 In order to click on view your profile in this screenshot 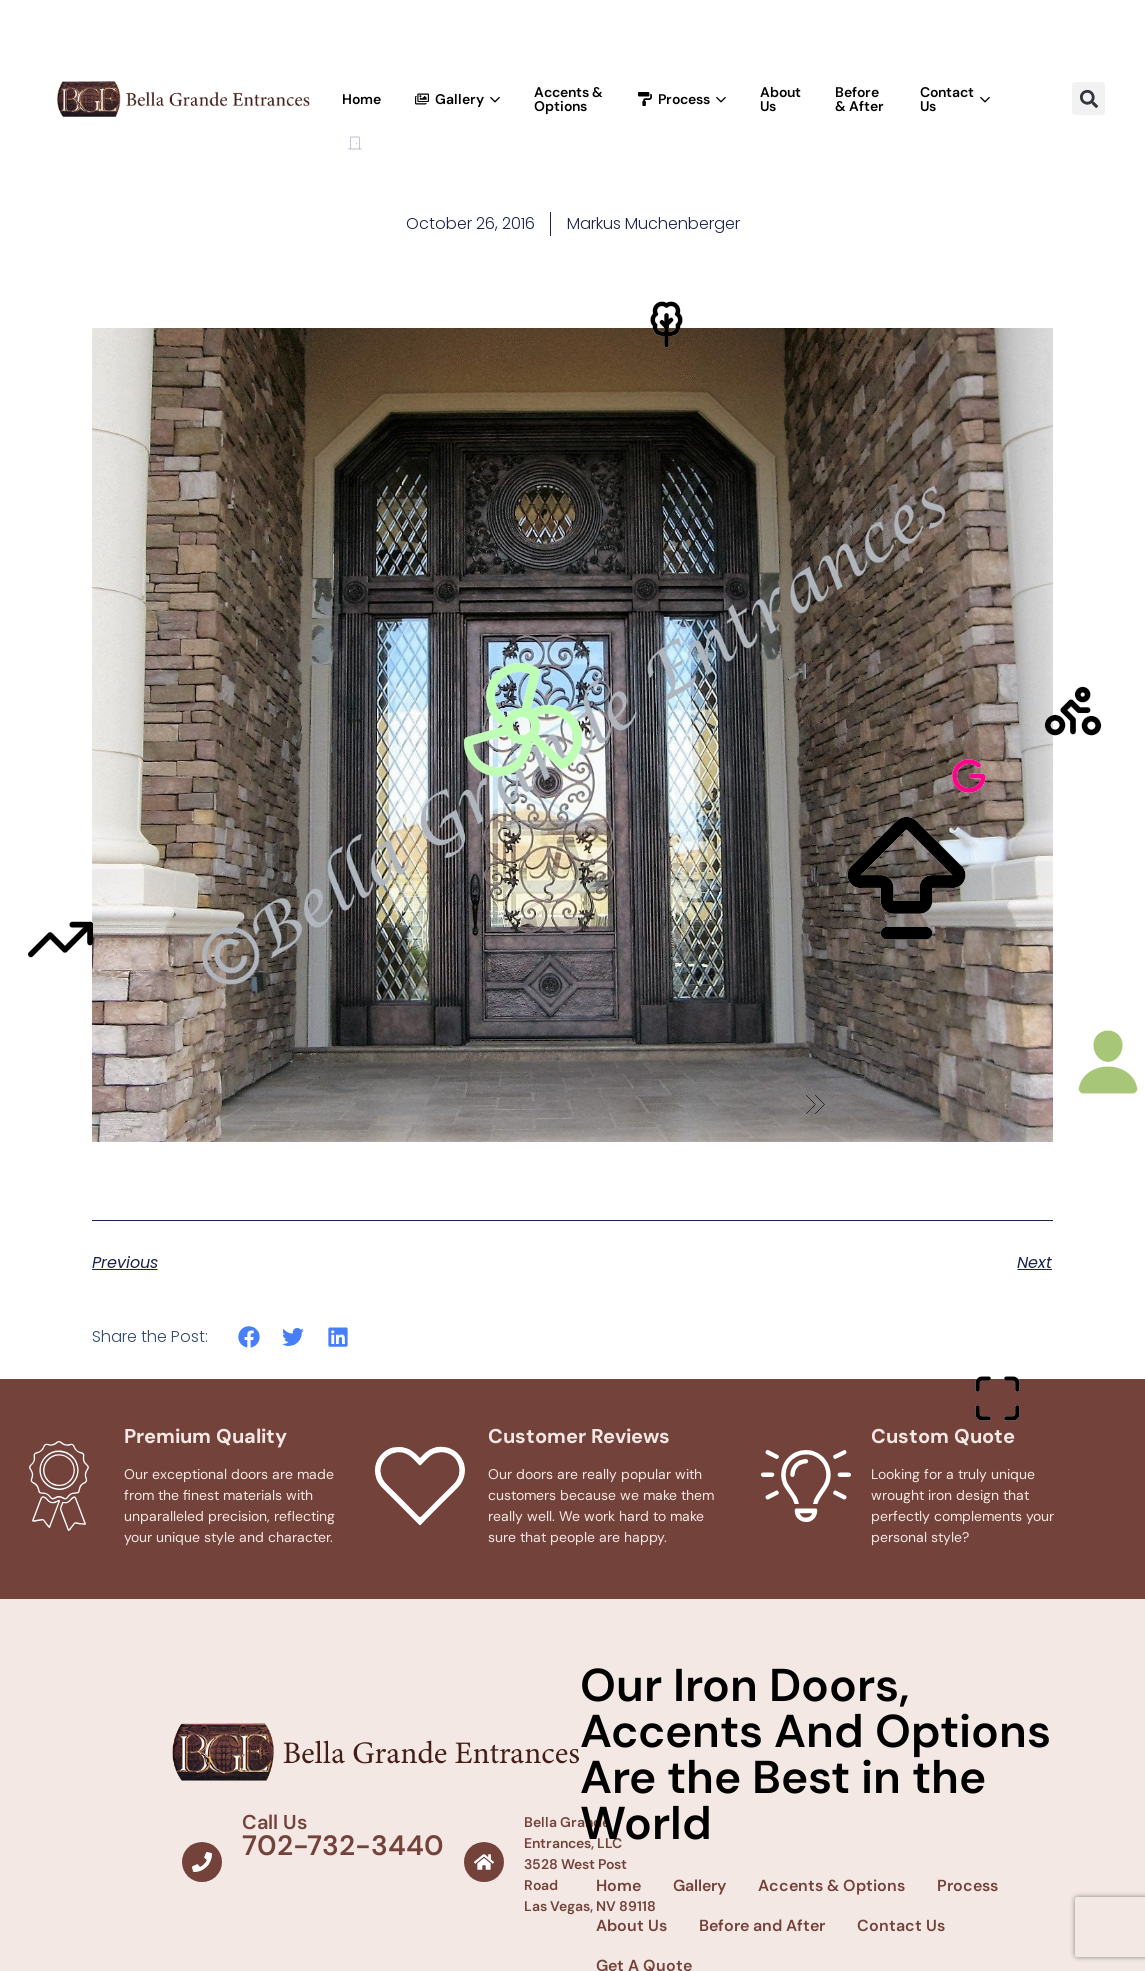, I will do `click(1108, 1062)`.